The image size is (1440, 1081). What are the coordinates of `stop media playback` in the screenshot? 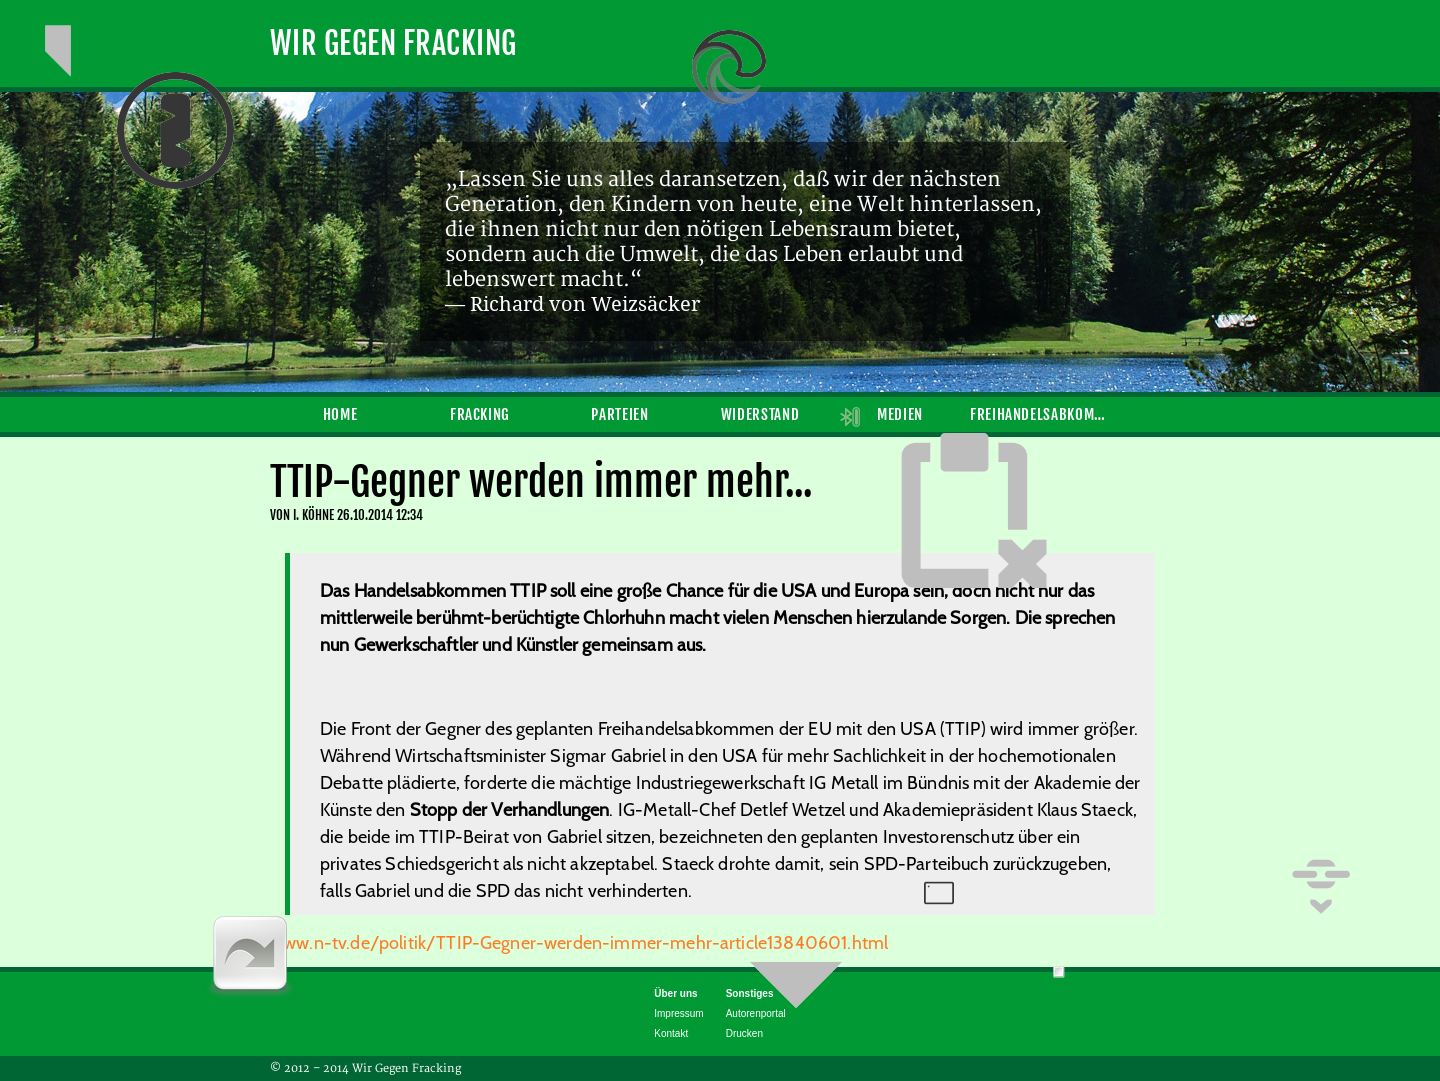 It's located at (1058, 971).